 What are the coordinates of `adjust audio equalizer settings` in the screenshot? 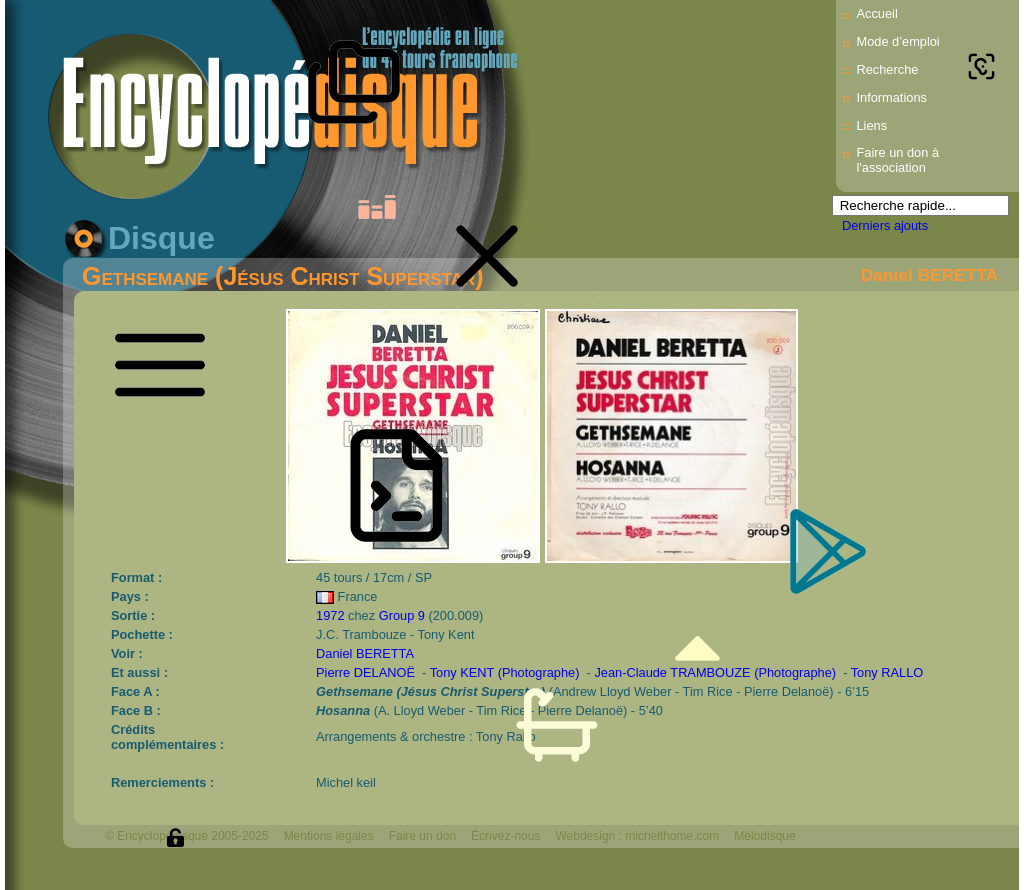 It's located at (377, 207).